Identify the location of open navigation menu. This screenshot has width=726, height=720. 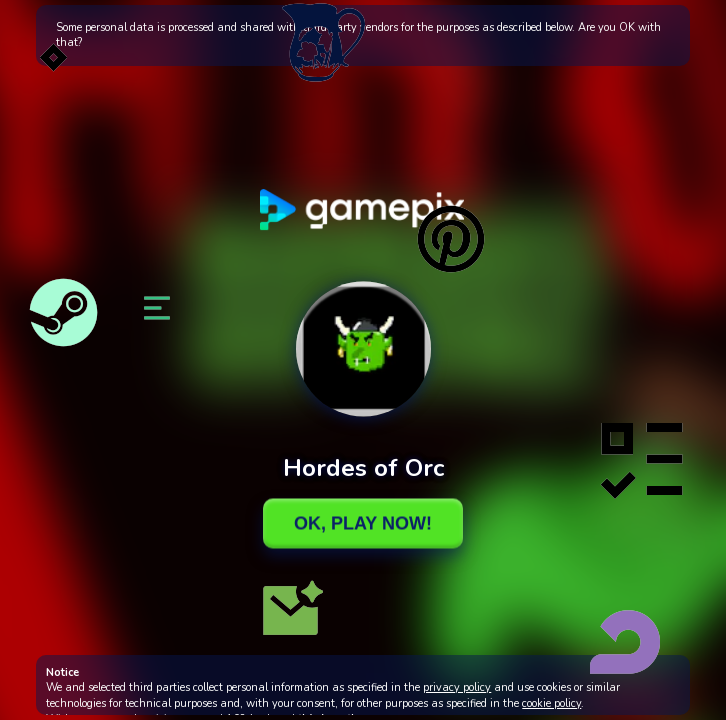
(157, 308).